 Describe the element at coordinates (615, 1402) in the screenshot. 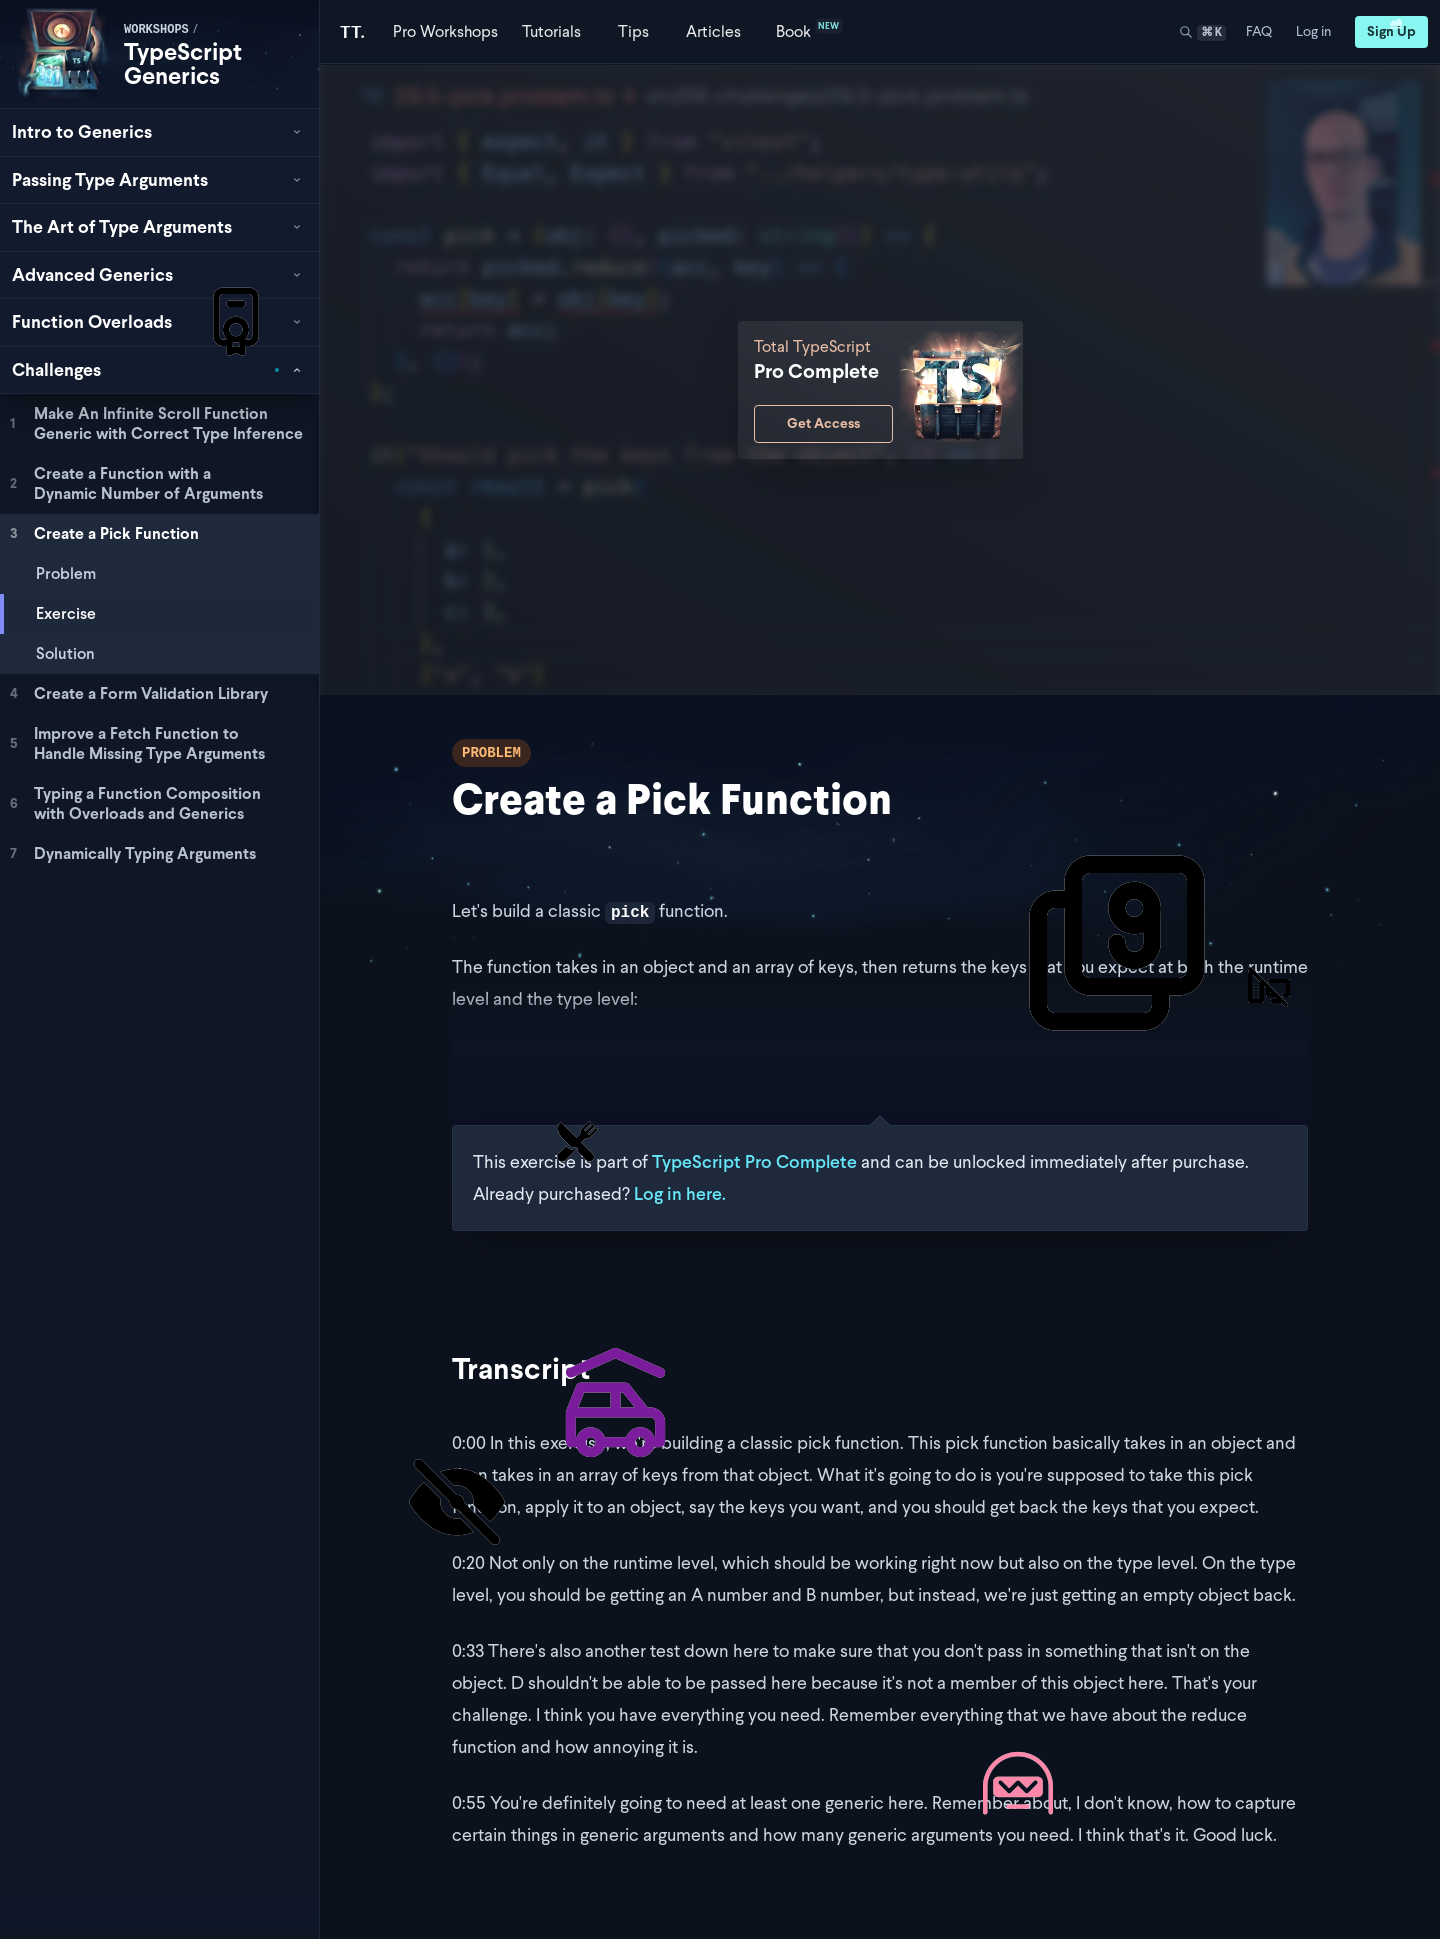

I see `access garage or parking location` at that location.